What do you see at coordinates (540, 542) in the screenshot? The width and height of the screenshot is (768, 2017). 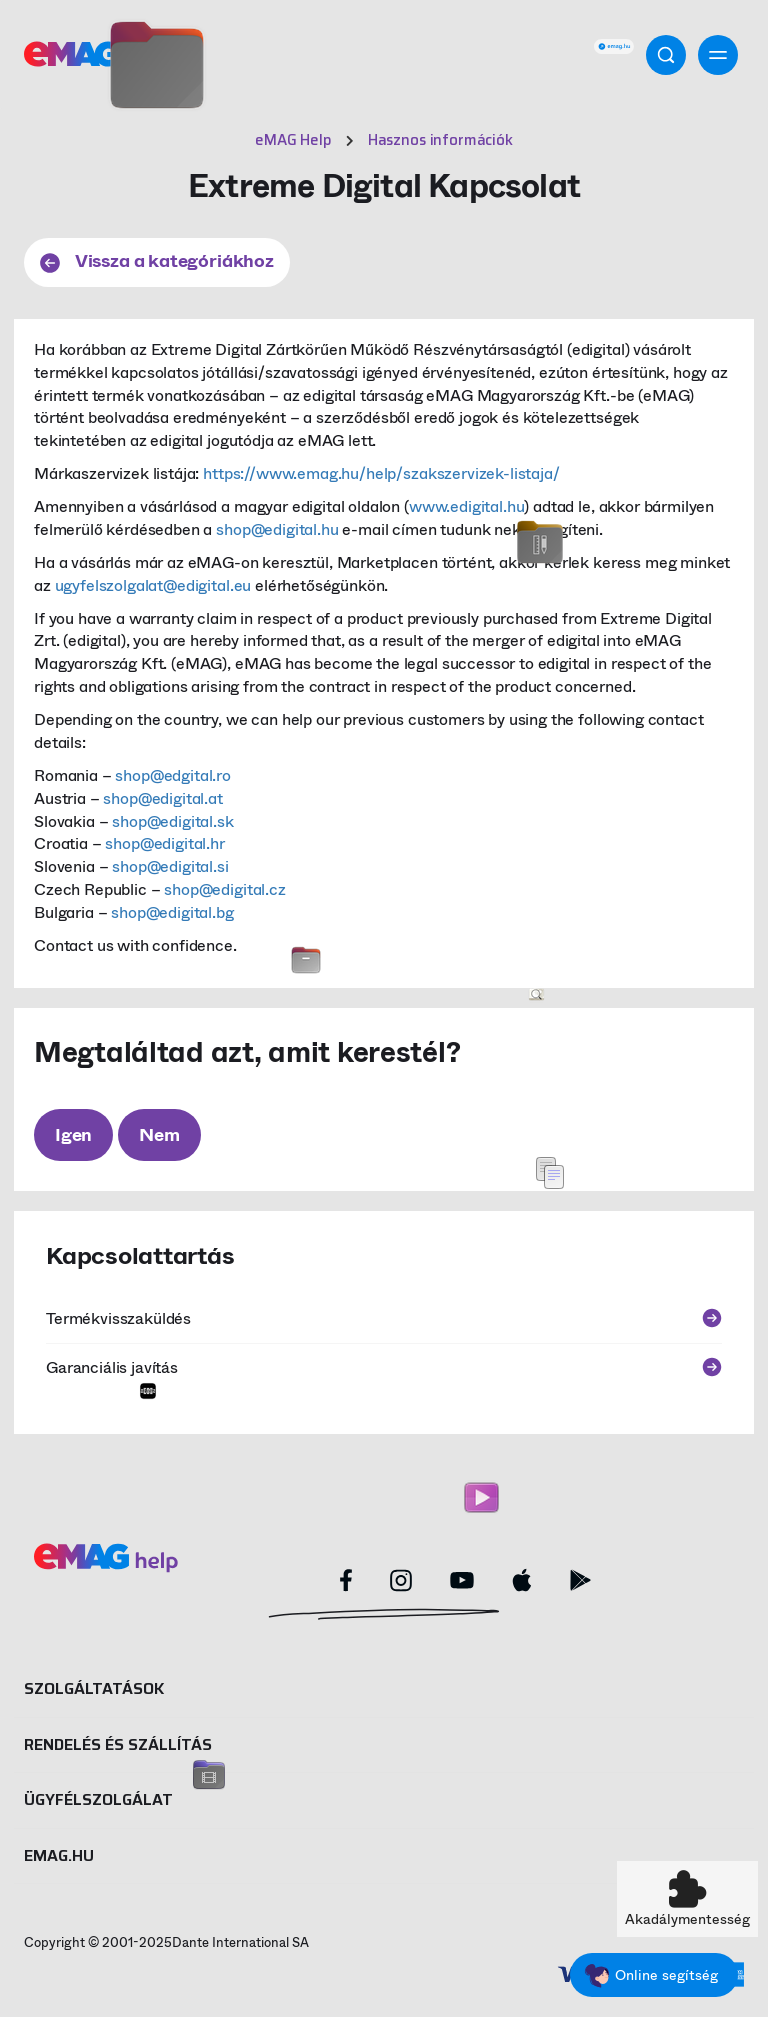 I see `open templates folder` at bounding box center [540, 542].